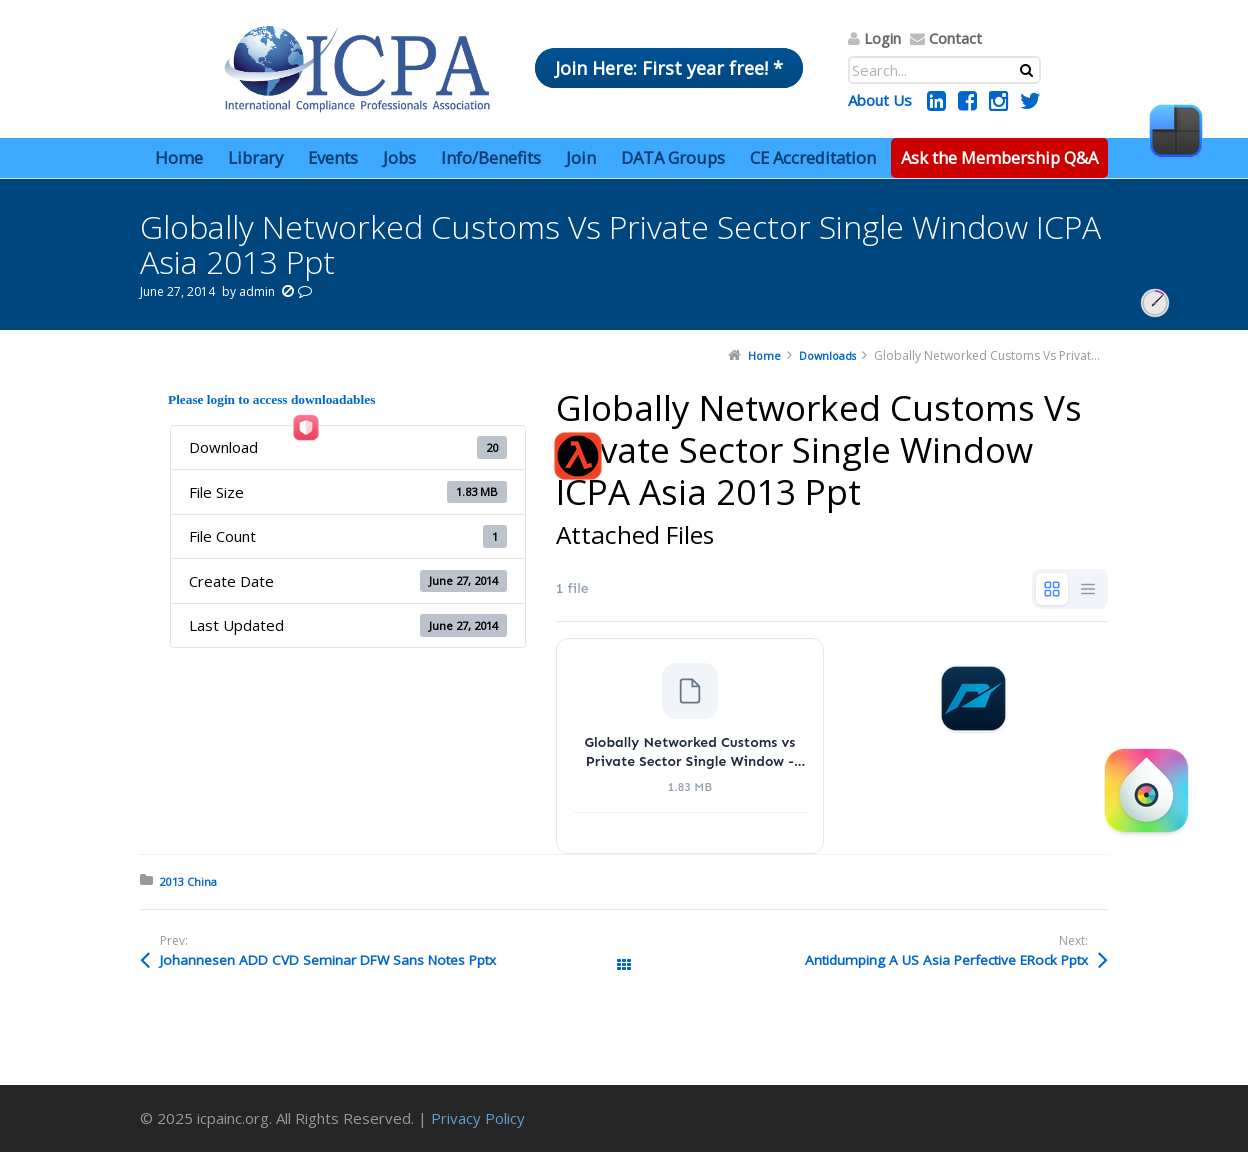 Image resolution: width=1248 pixels, height=1152 pixels. I want to click on open firewall and security preferences, so click(306, 428).